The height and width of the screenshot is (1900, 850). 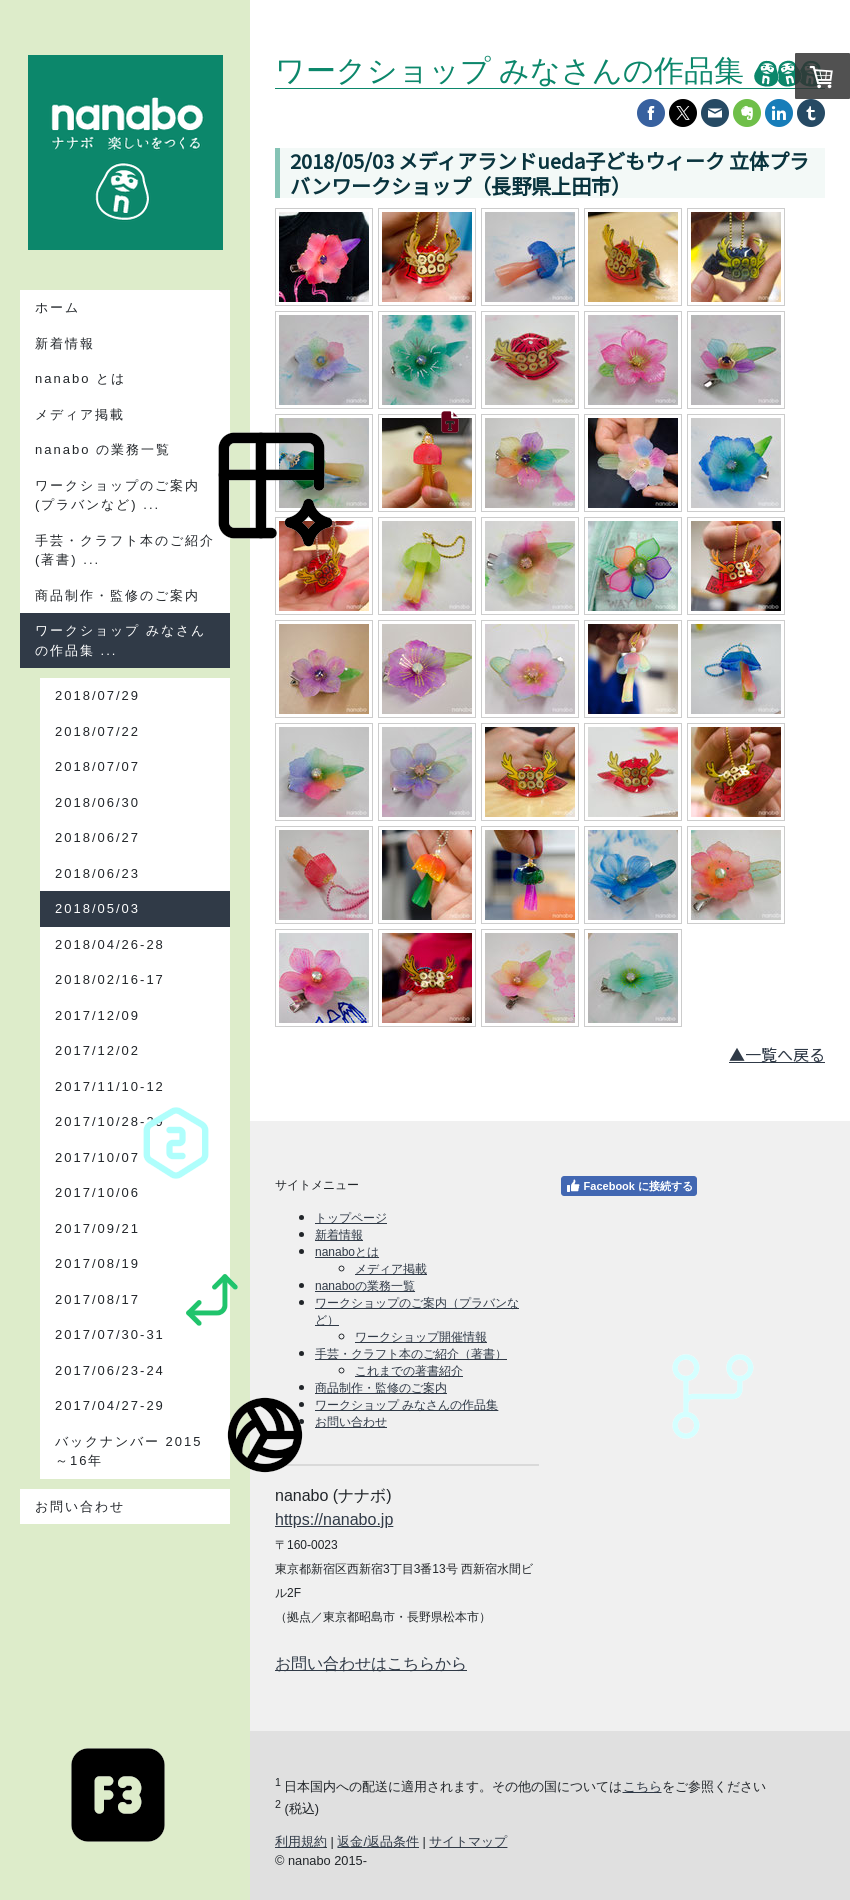 What do you see at coordinates (271, 485) in the screenshot?
I see `generate table with AI assistance` at bounding box center [271, 485].